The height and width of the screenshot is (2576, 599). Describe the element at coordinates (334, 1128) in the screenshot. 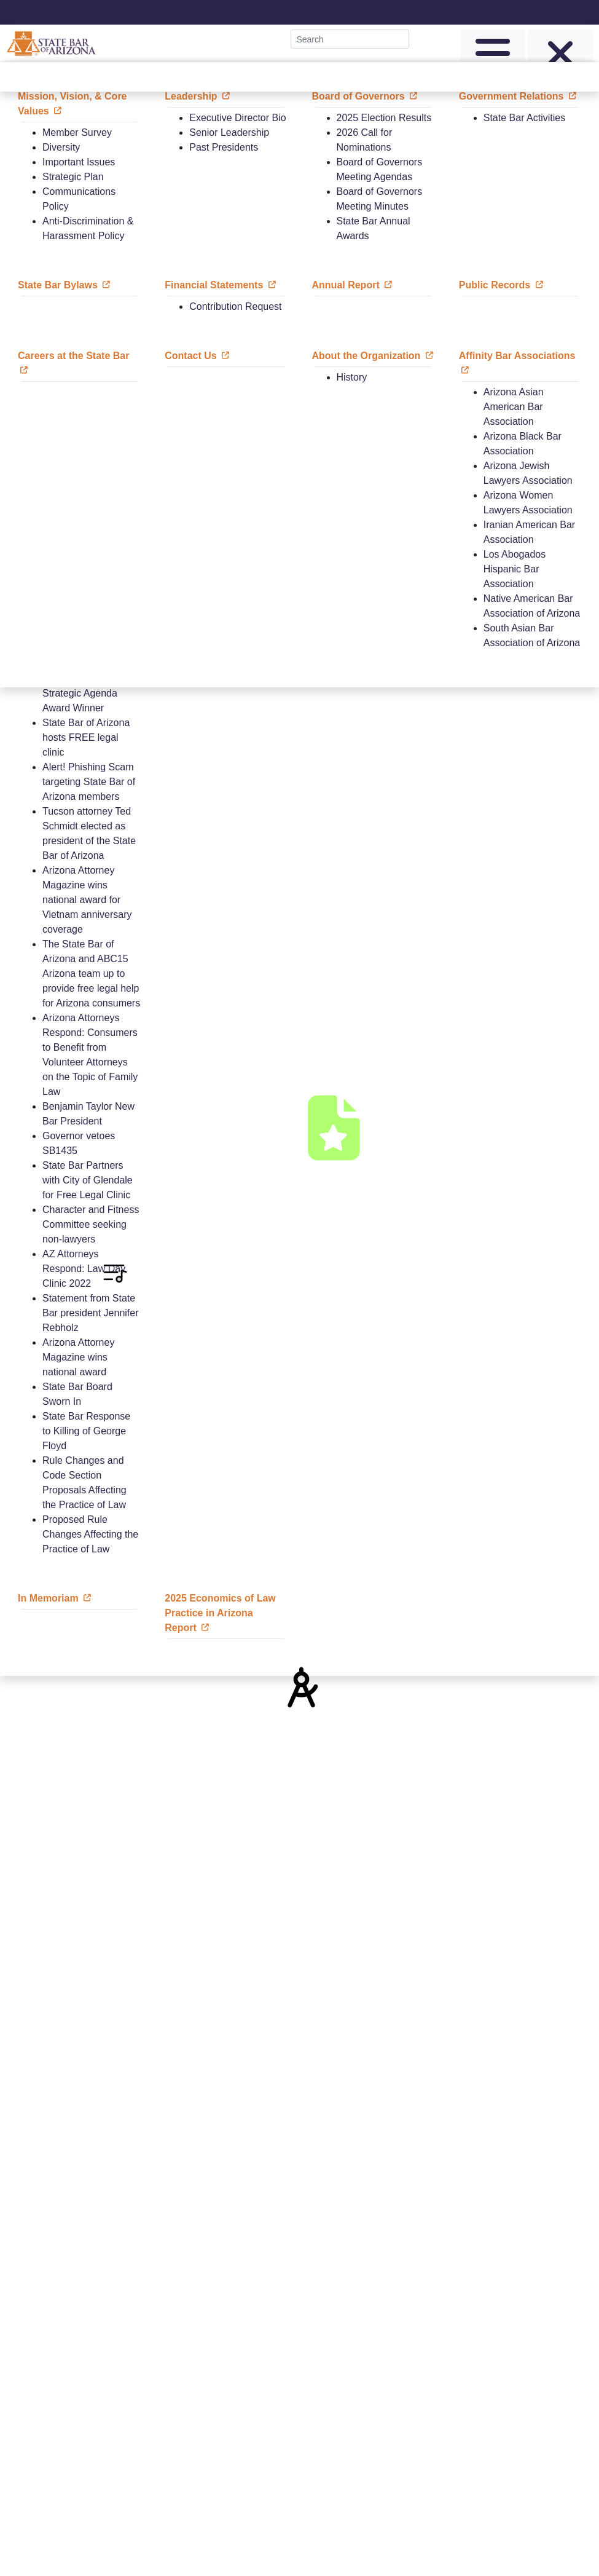

I see `view starred or favorite files` at that location.